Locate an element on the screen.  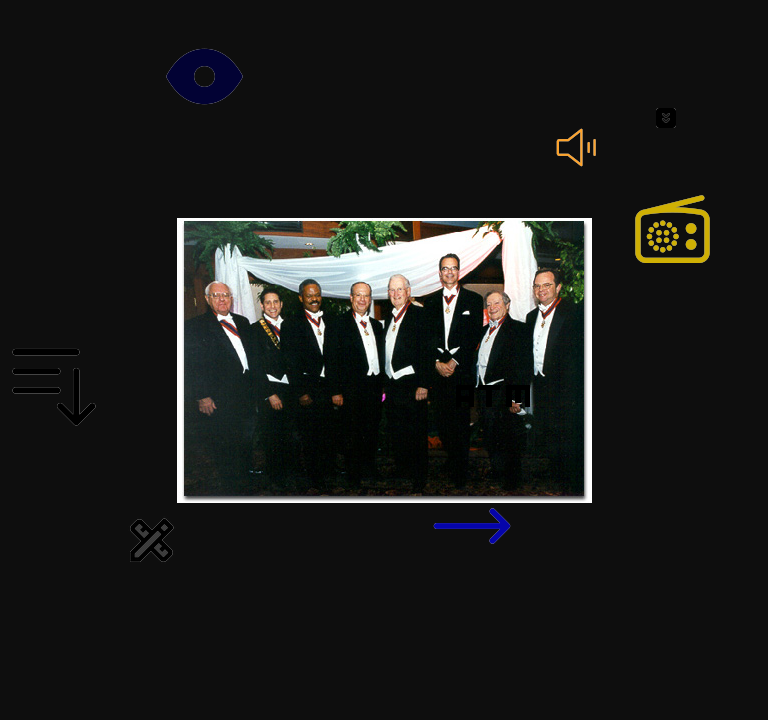
listen to radio or audio broadcasts is located at coordinates (672, 228).